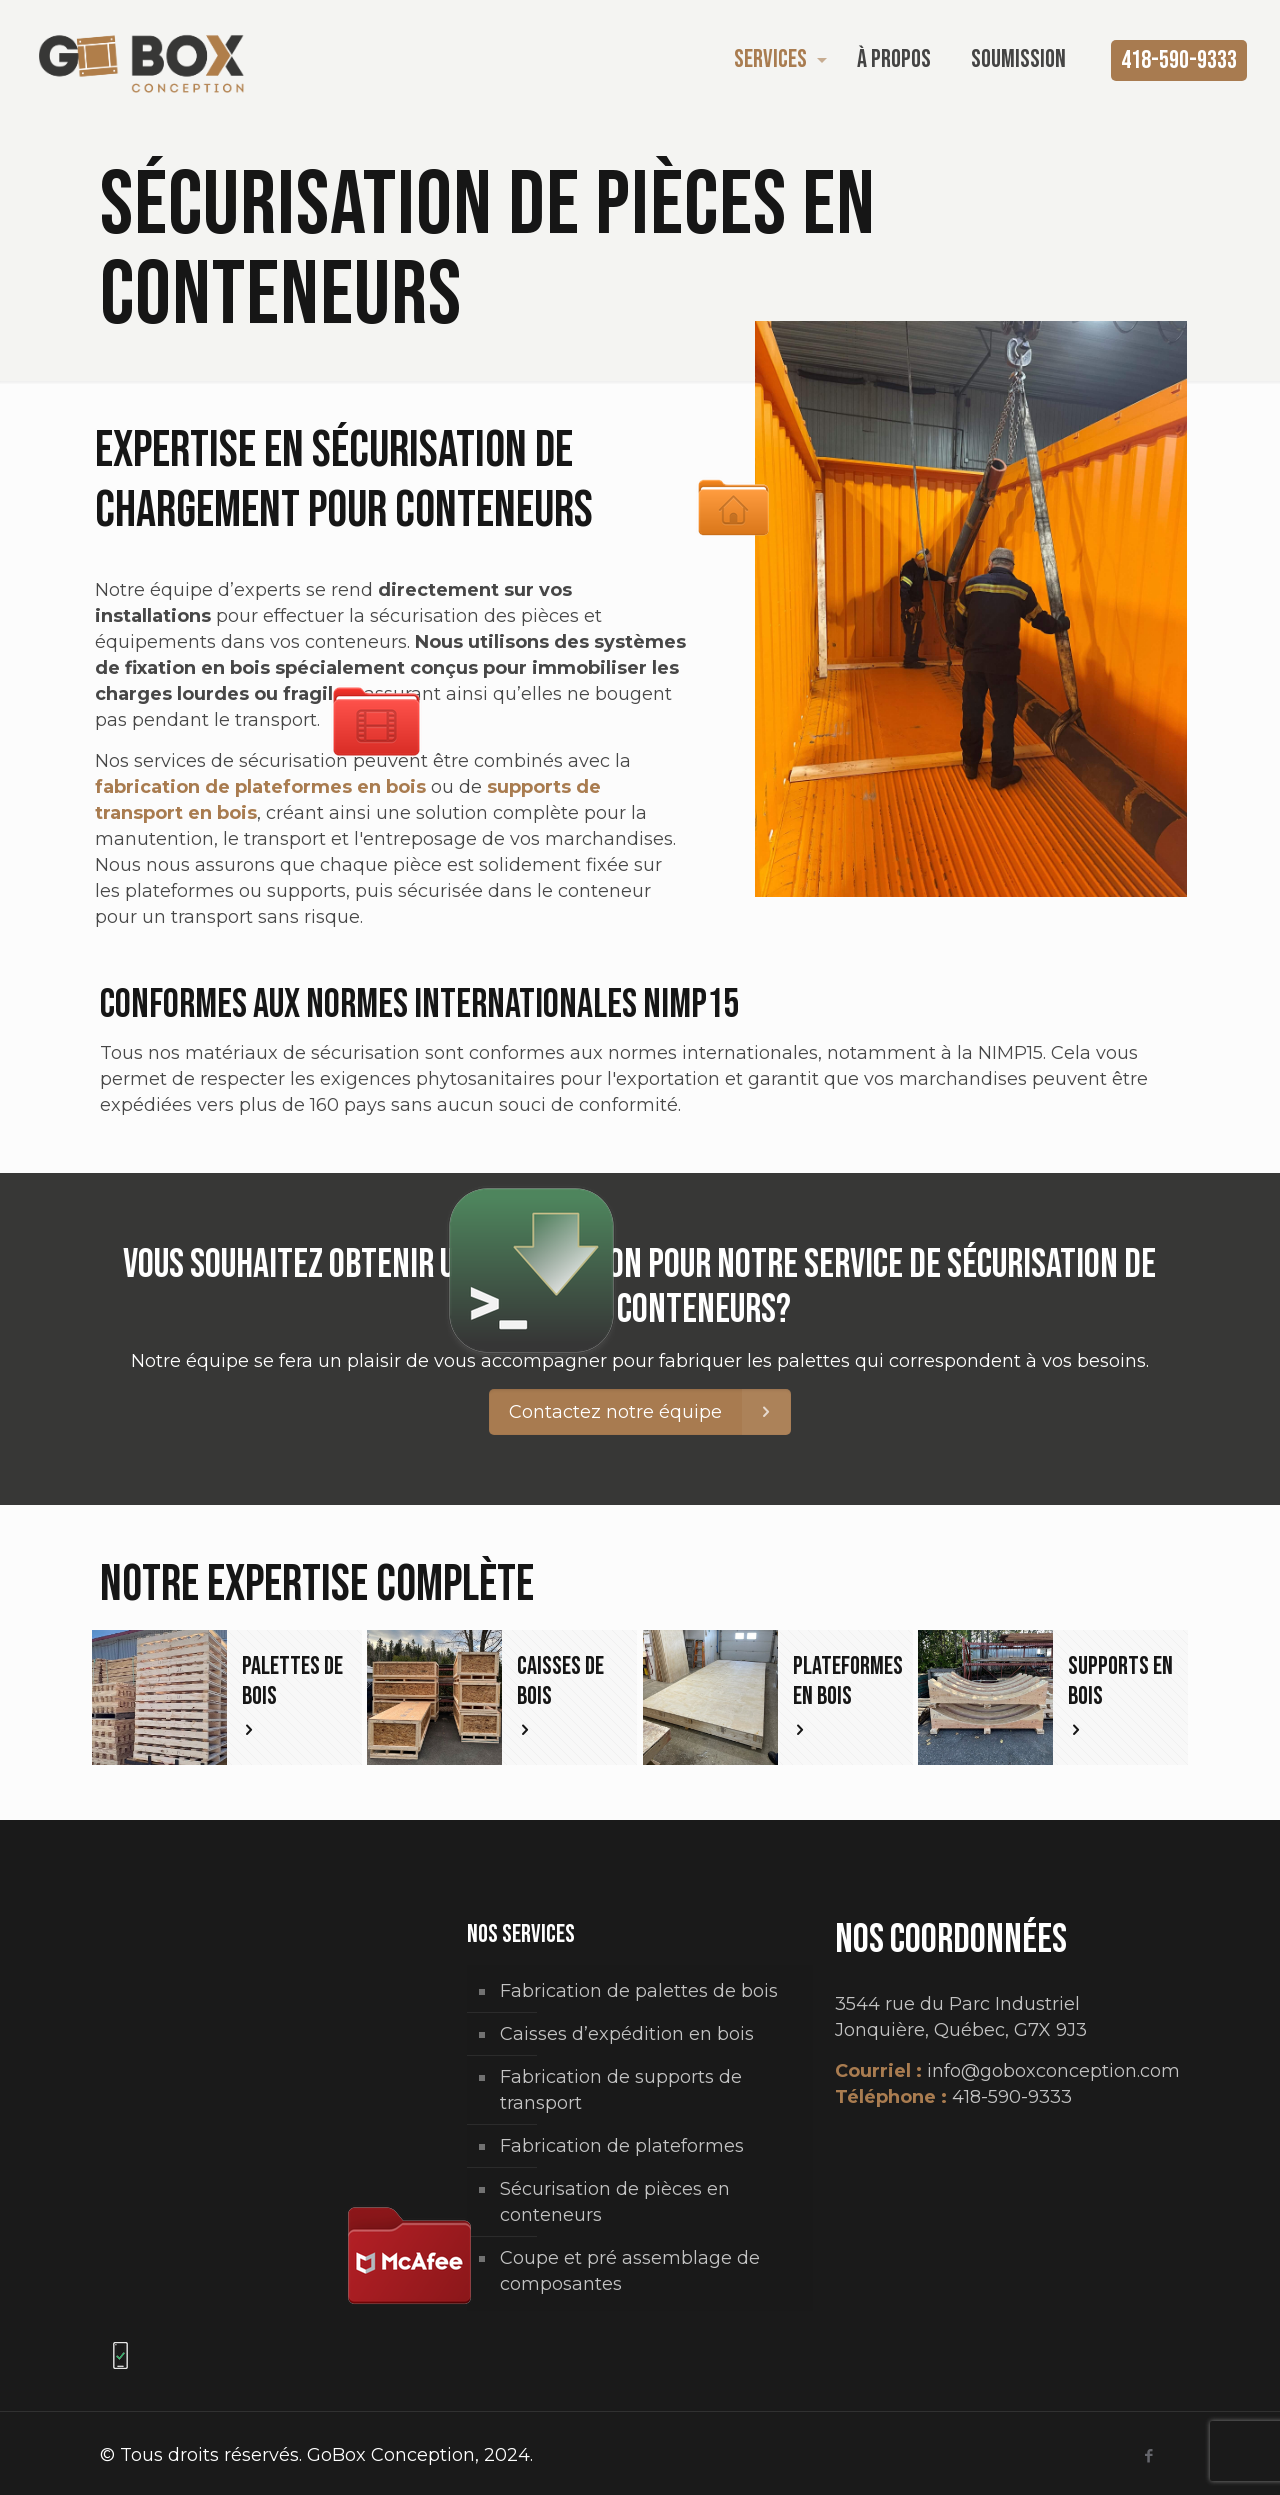 This screenshot has width=1280, height=2495. Describe the element at coordinates (531, 1270) in the screenshot. I see `open guake drop-down terminal` at that location.